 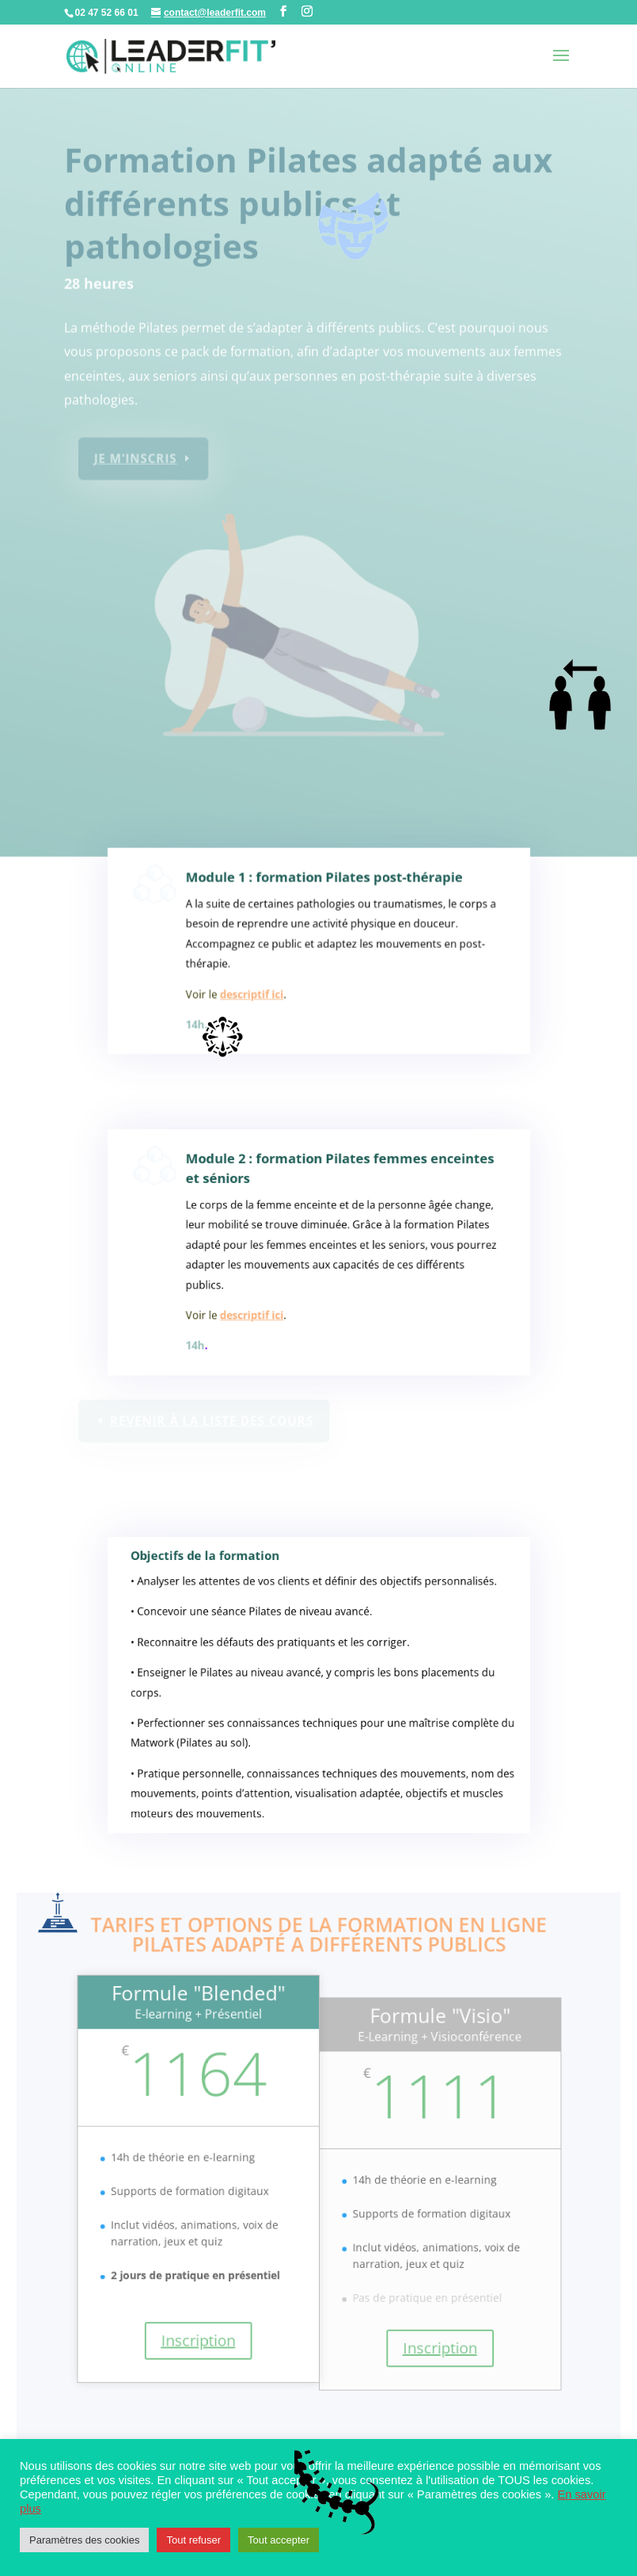 What do you see at coordinates (222, 1037) in the screenshot?
I see `represents a lamprey or parasitic creature in a game` at bounding box center [222, 1037].